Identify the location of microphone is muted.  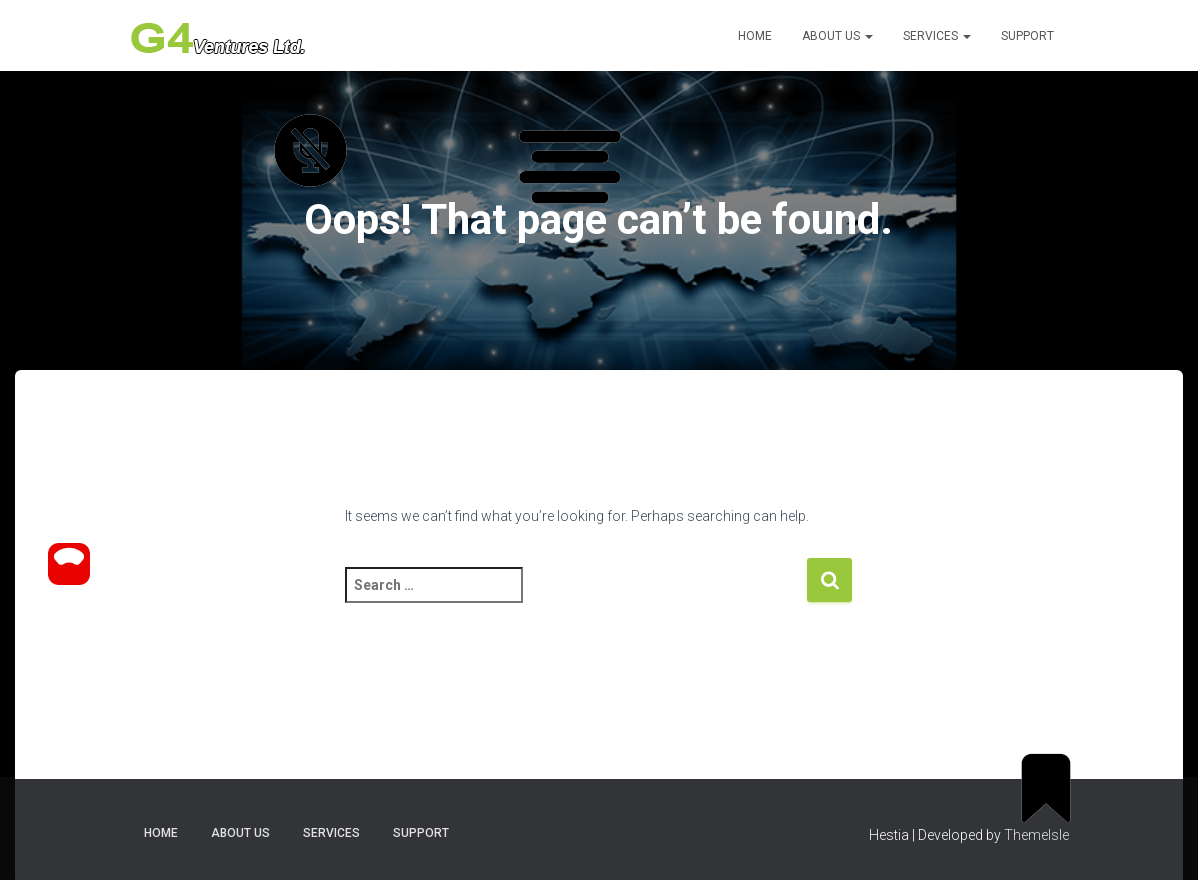
(310, 150).